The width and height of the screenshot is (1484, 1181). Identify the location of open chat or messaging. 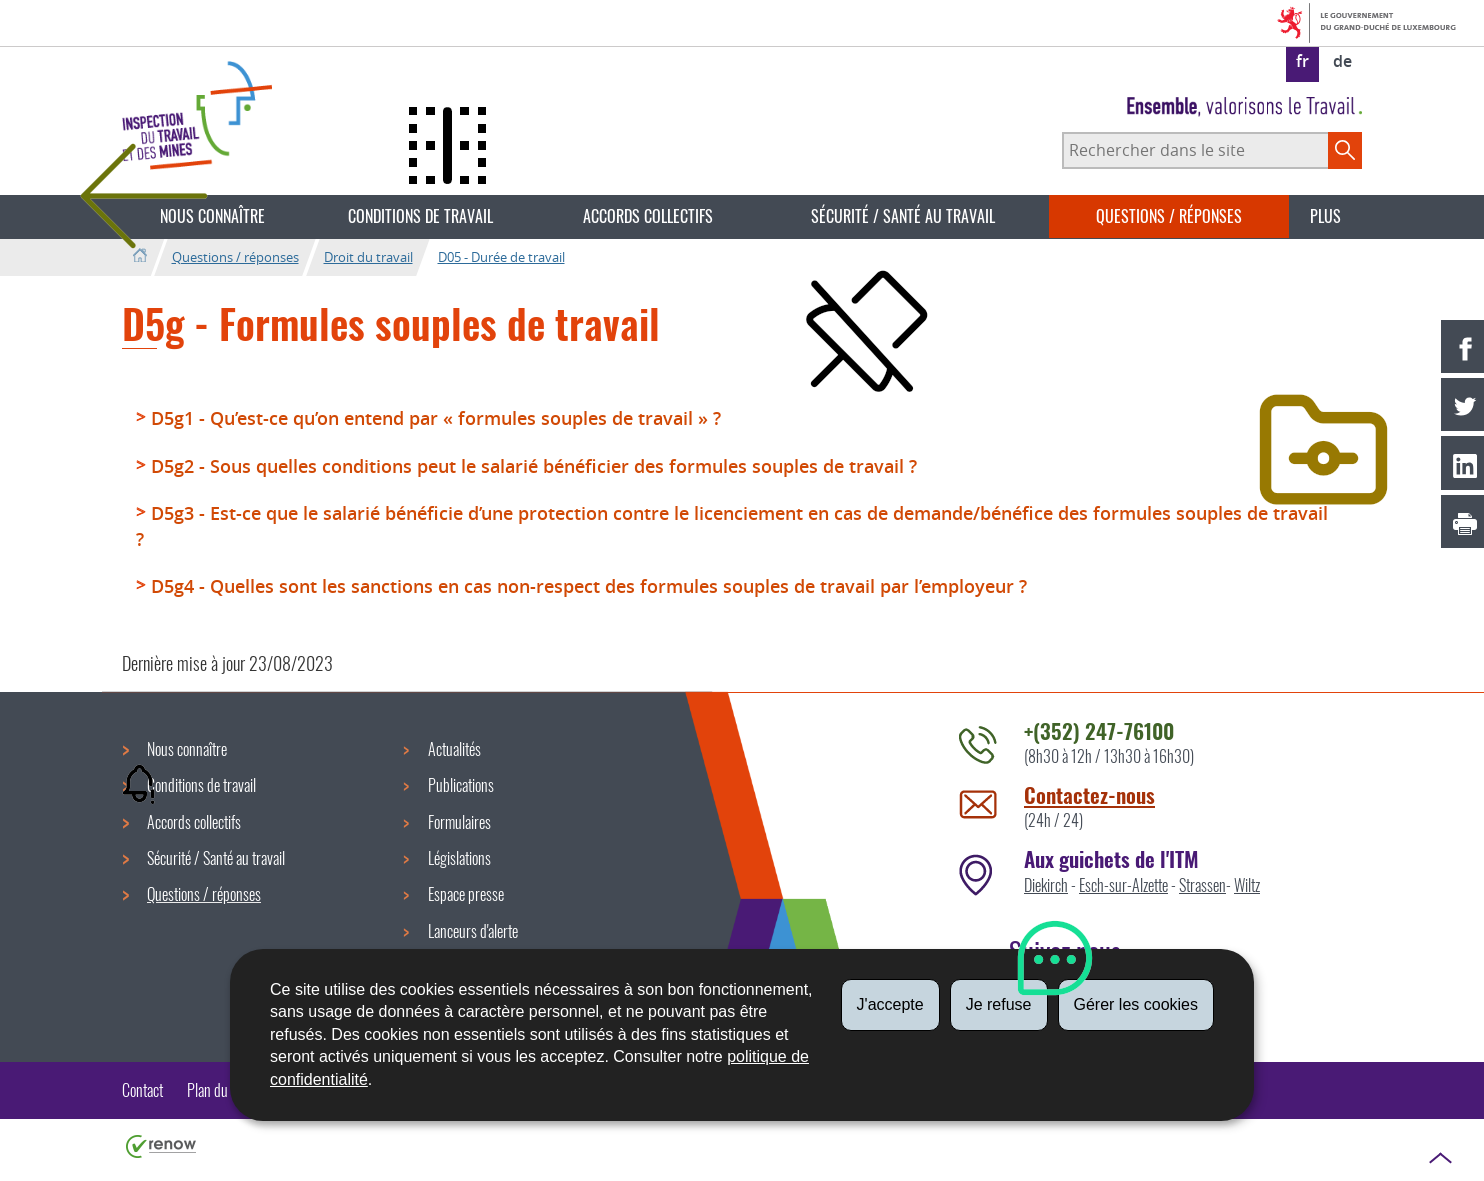
(1053, 959).